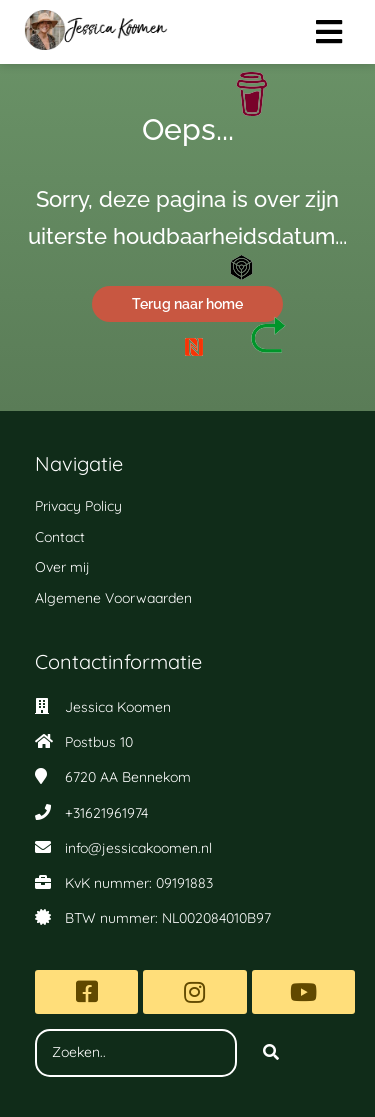 The height and width of the screenshot is (1117, 375). I want to click on trivy security scanner logo, so click(241, 267).